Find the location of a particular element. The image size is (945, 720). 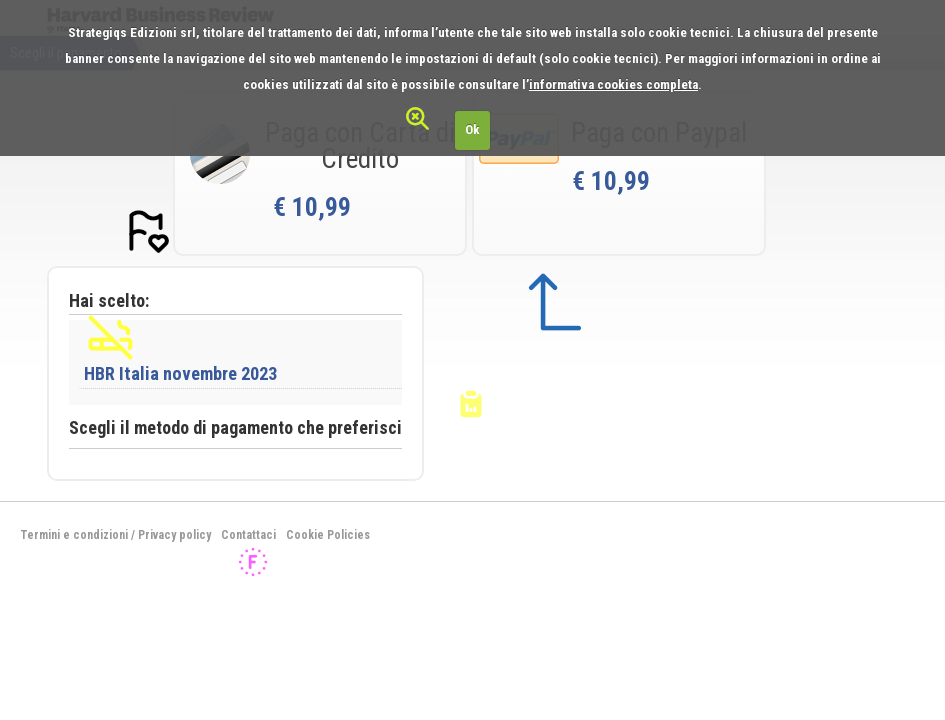

flag a favorite or loved item is located at coordinates (146, 230).